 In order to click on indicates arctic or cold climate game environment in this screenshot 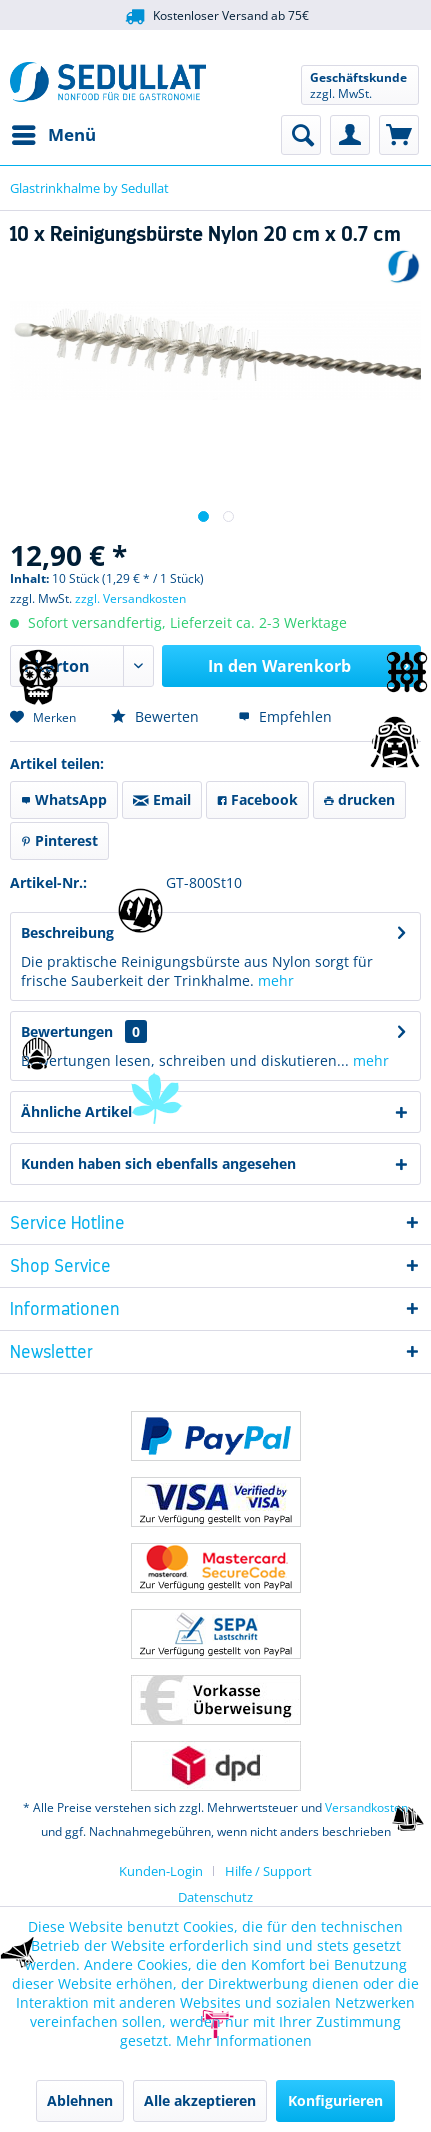, I will do `click(140, 910)`.